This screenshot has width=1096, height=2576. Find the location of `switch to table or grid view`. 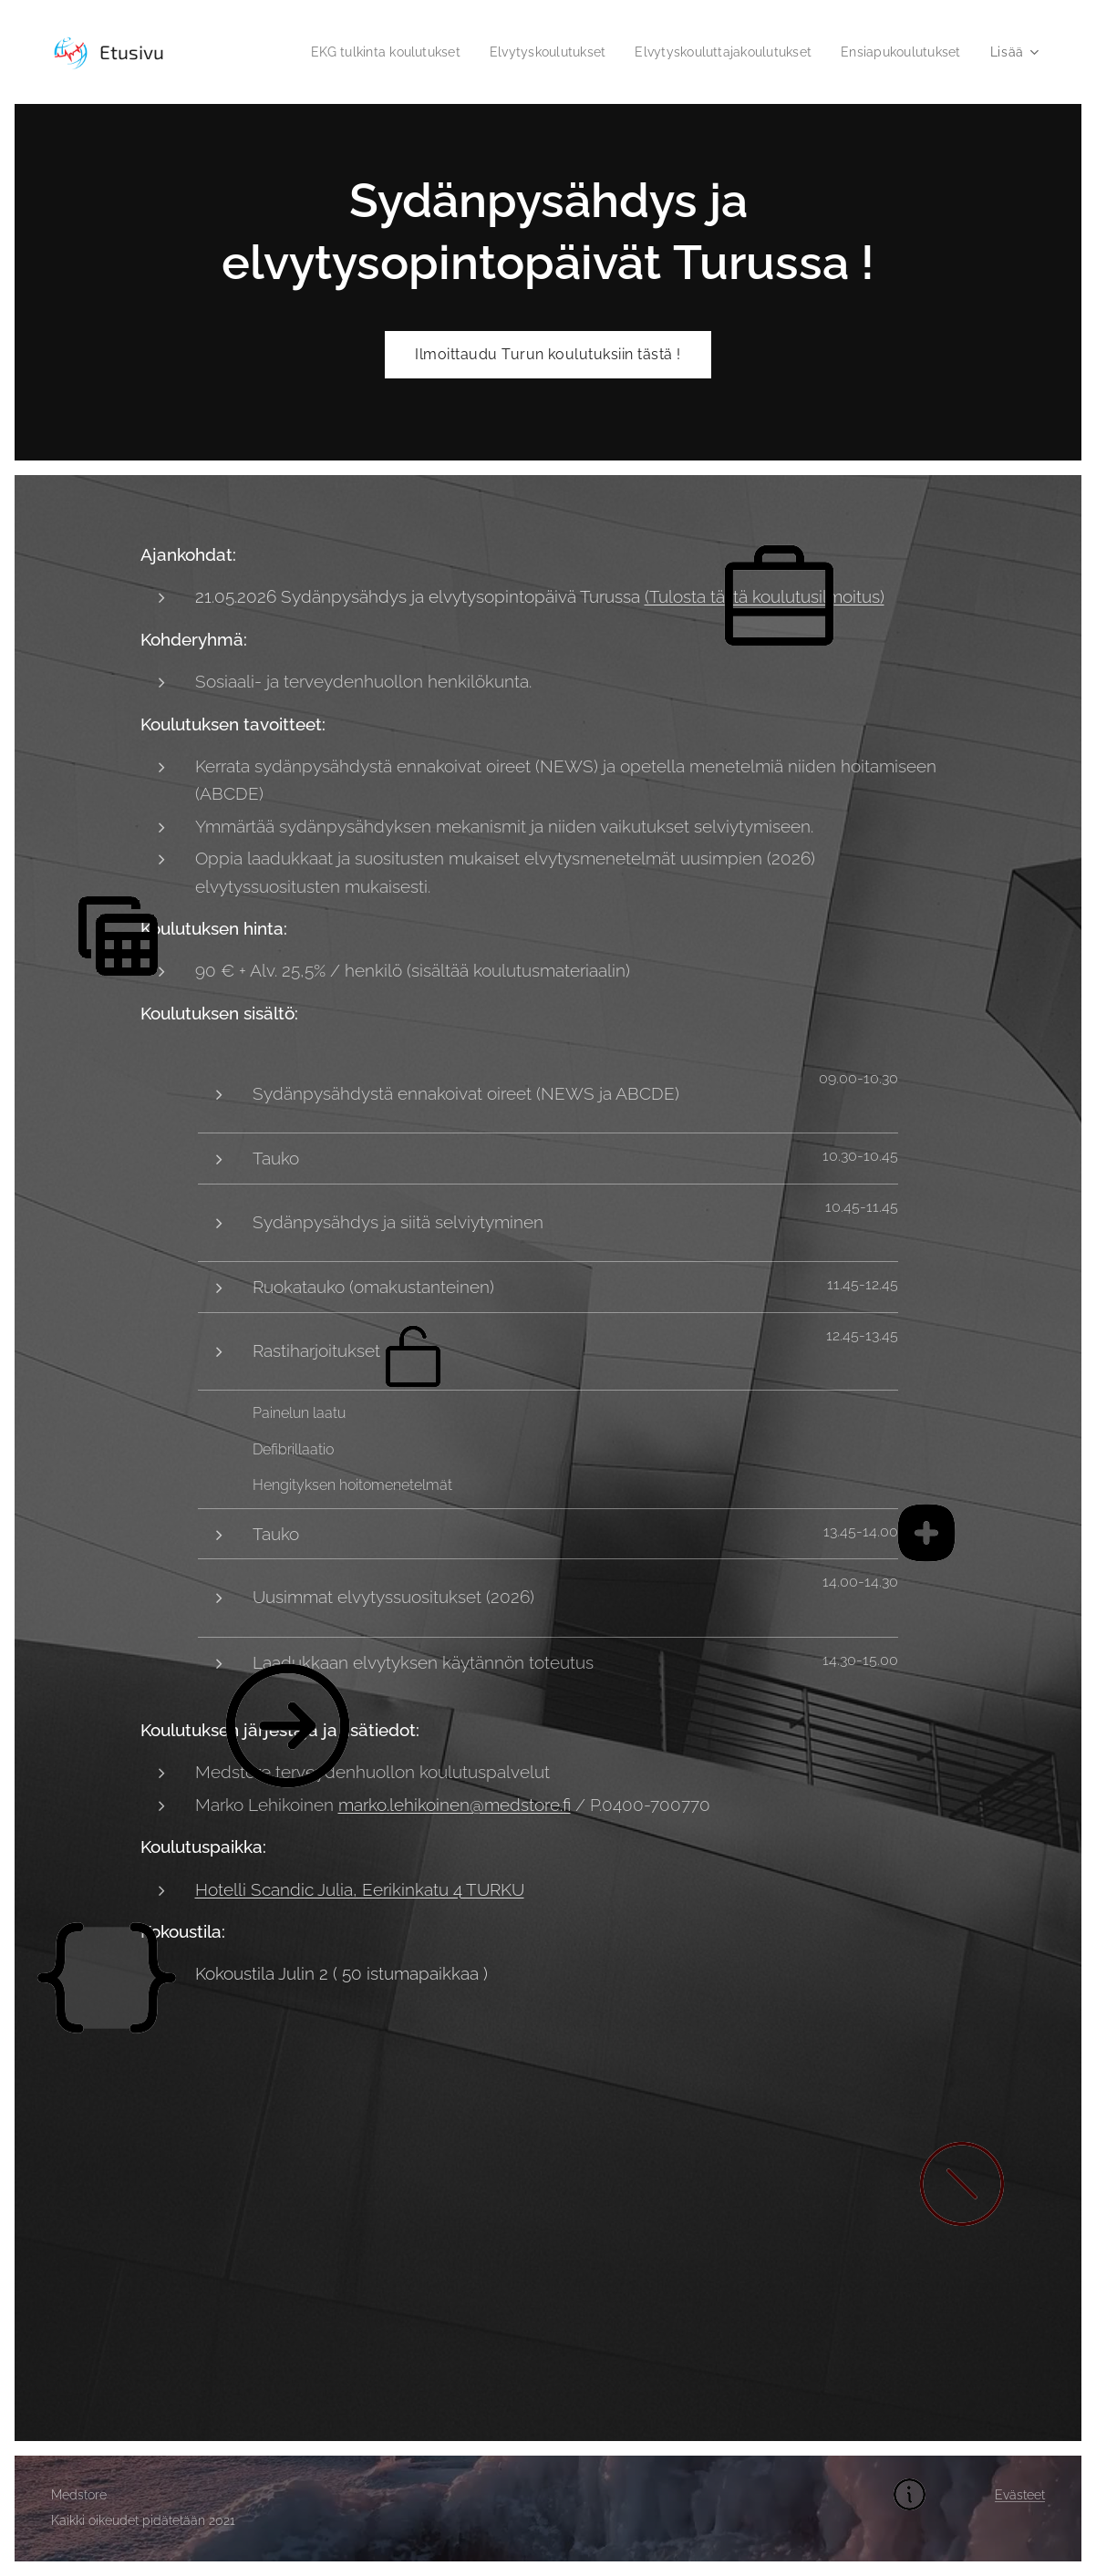

switch to table or grid view is located at coordinates (118, 936).